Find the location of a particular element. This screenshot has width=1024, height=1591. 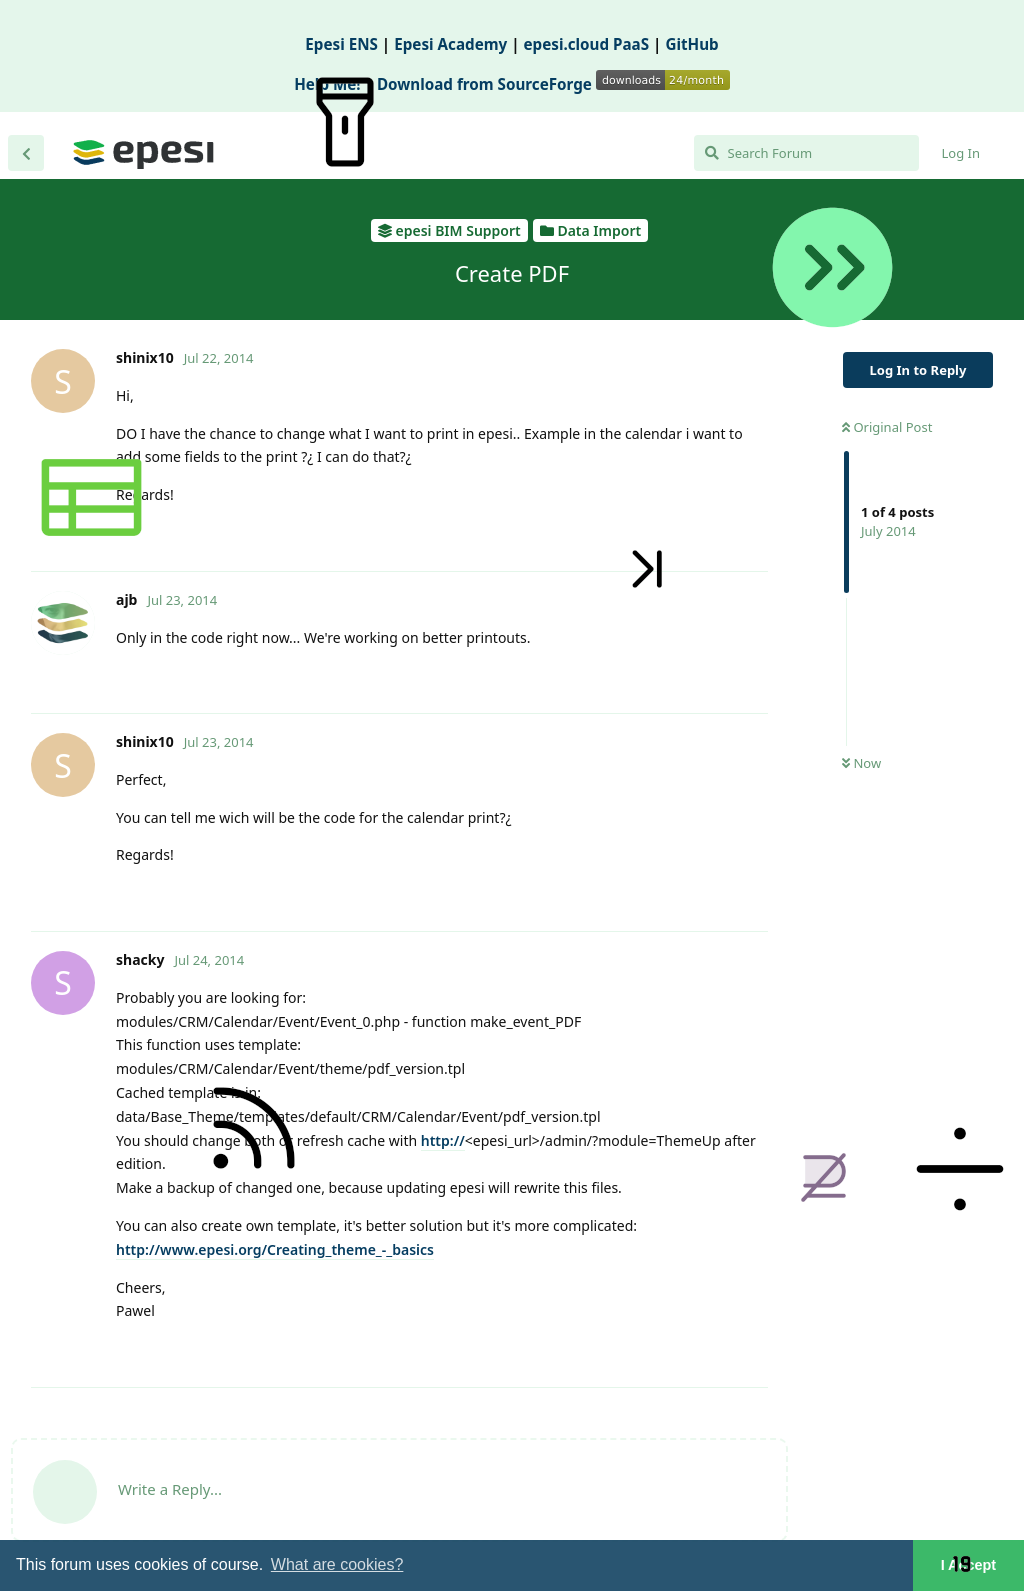

subscribe to RSS feed is located at coordinates (254, 1128).